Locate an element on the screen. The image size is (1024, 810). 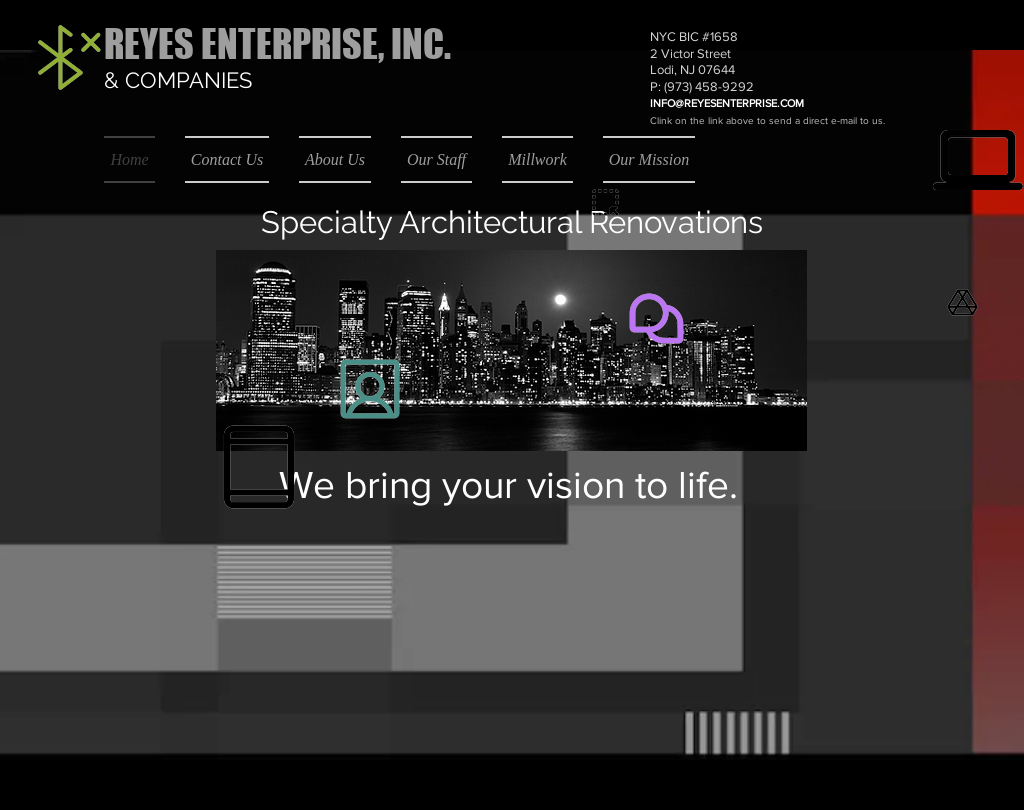
access laptop or computer settings is located at coordinates (978, 160).